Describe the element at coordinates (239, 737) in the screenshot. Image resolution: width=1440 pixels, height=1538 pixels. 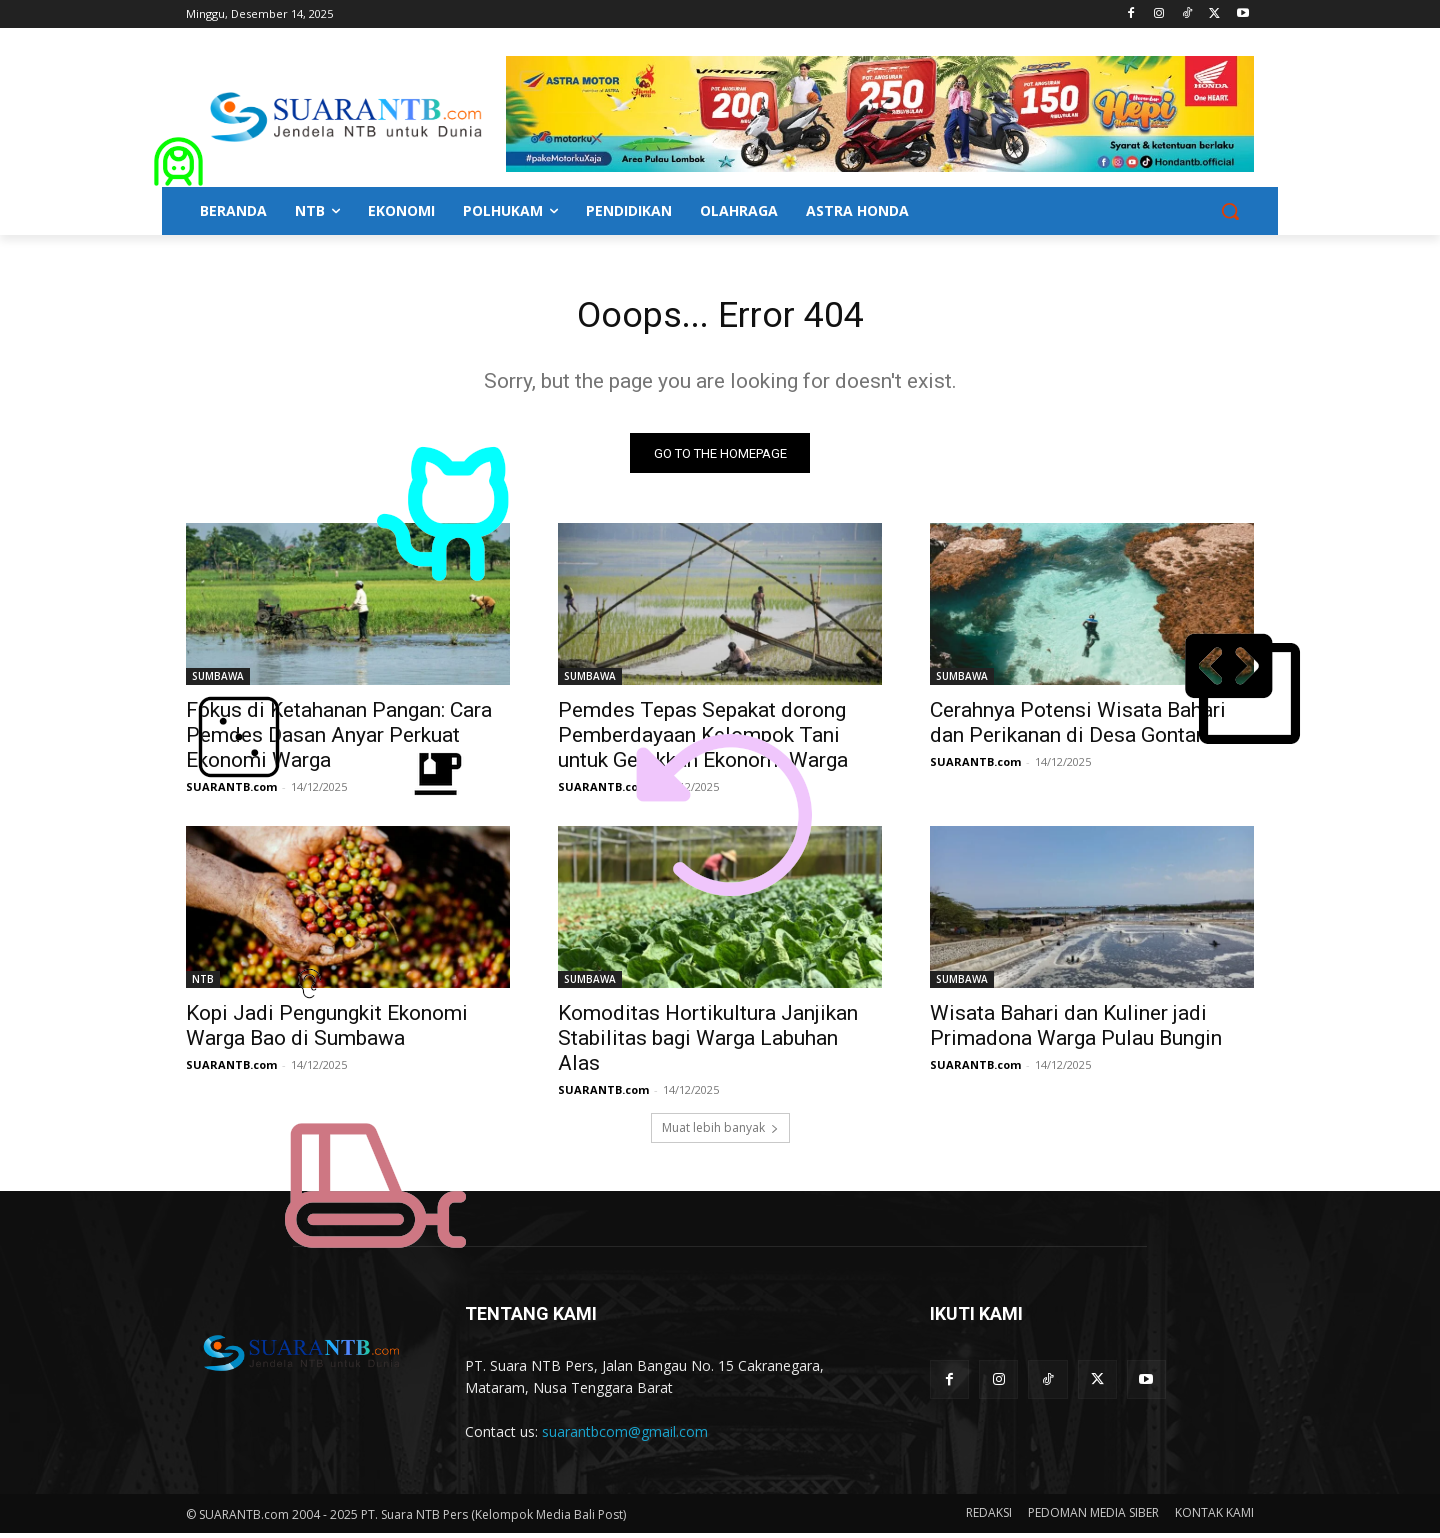
I see `roll or randomize a selection` at that location.